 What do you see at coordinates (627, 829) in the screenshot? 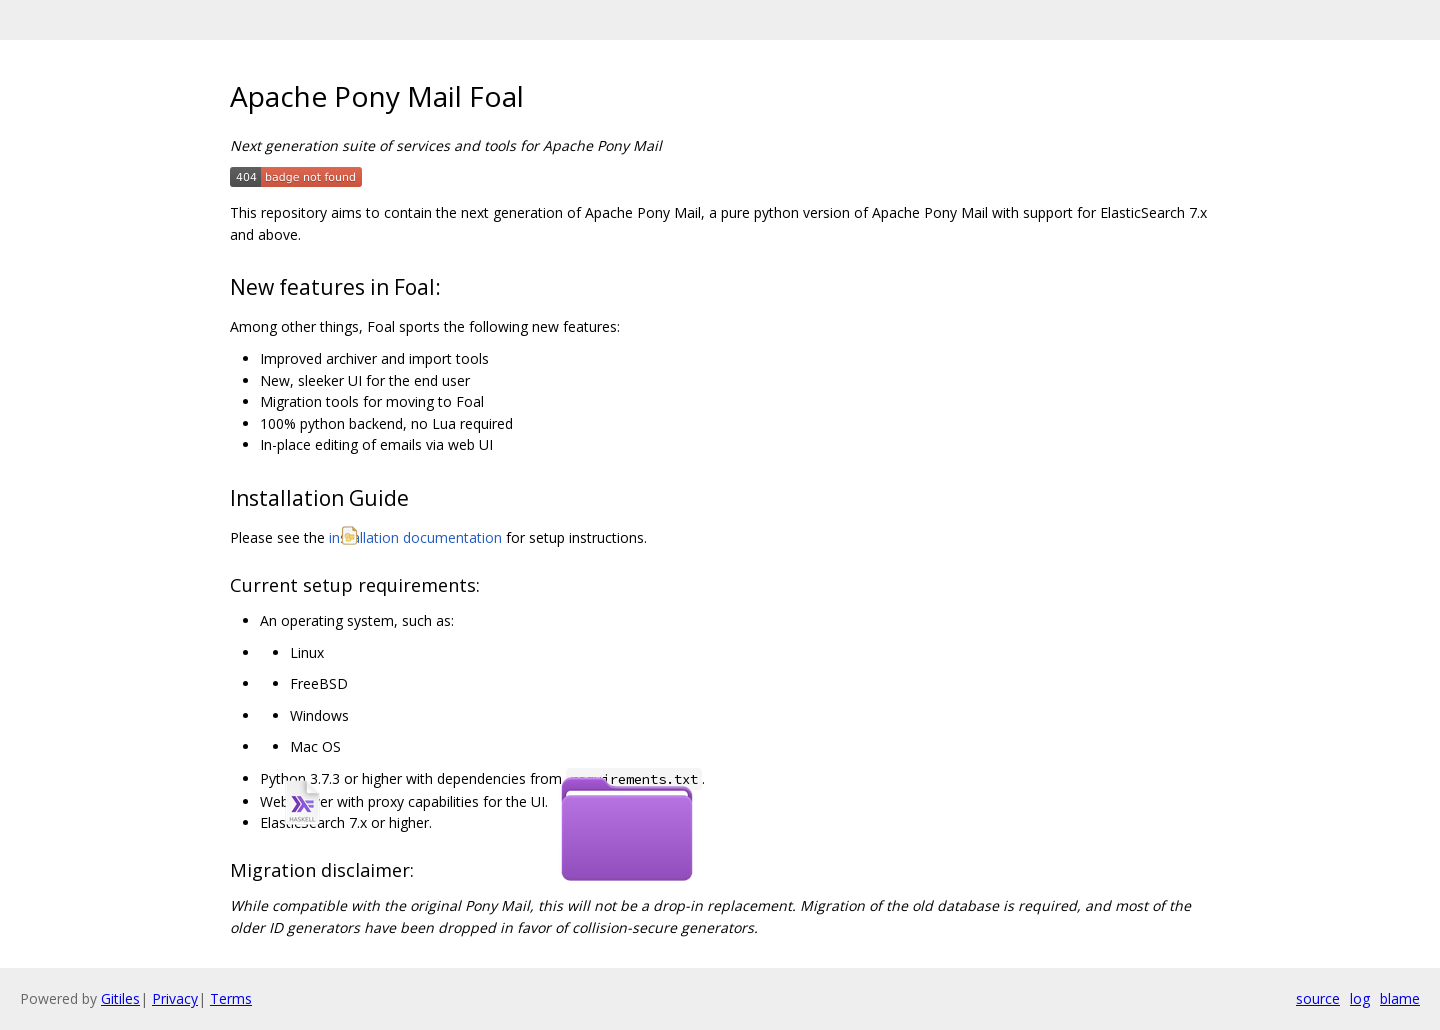
I see `open a folder to view its contents` at bounding box center [627, 829].